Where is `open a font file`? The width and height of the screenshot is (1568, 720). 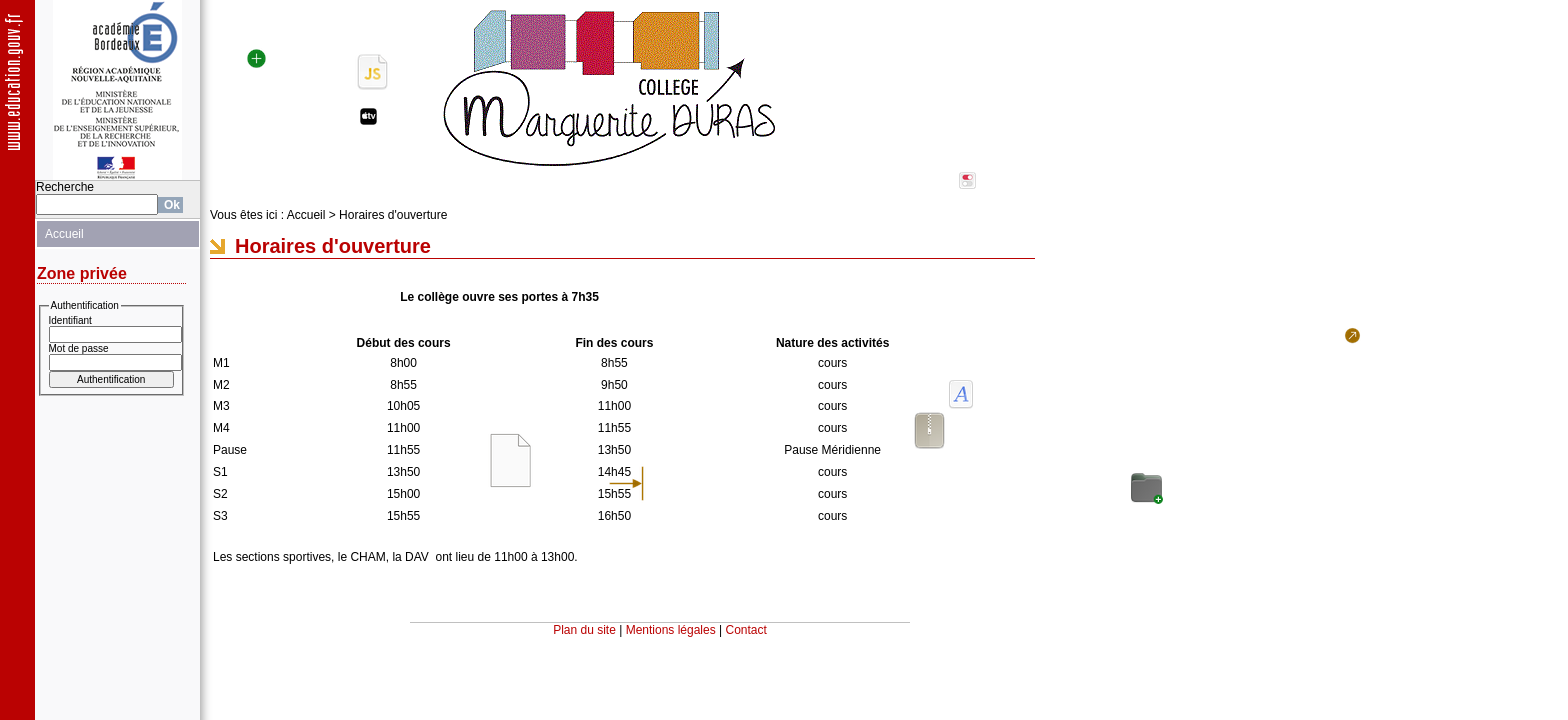
open a font file is located at coordinates (961, 394).